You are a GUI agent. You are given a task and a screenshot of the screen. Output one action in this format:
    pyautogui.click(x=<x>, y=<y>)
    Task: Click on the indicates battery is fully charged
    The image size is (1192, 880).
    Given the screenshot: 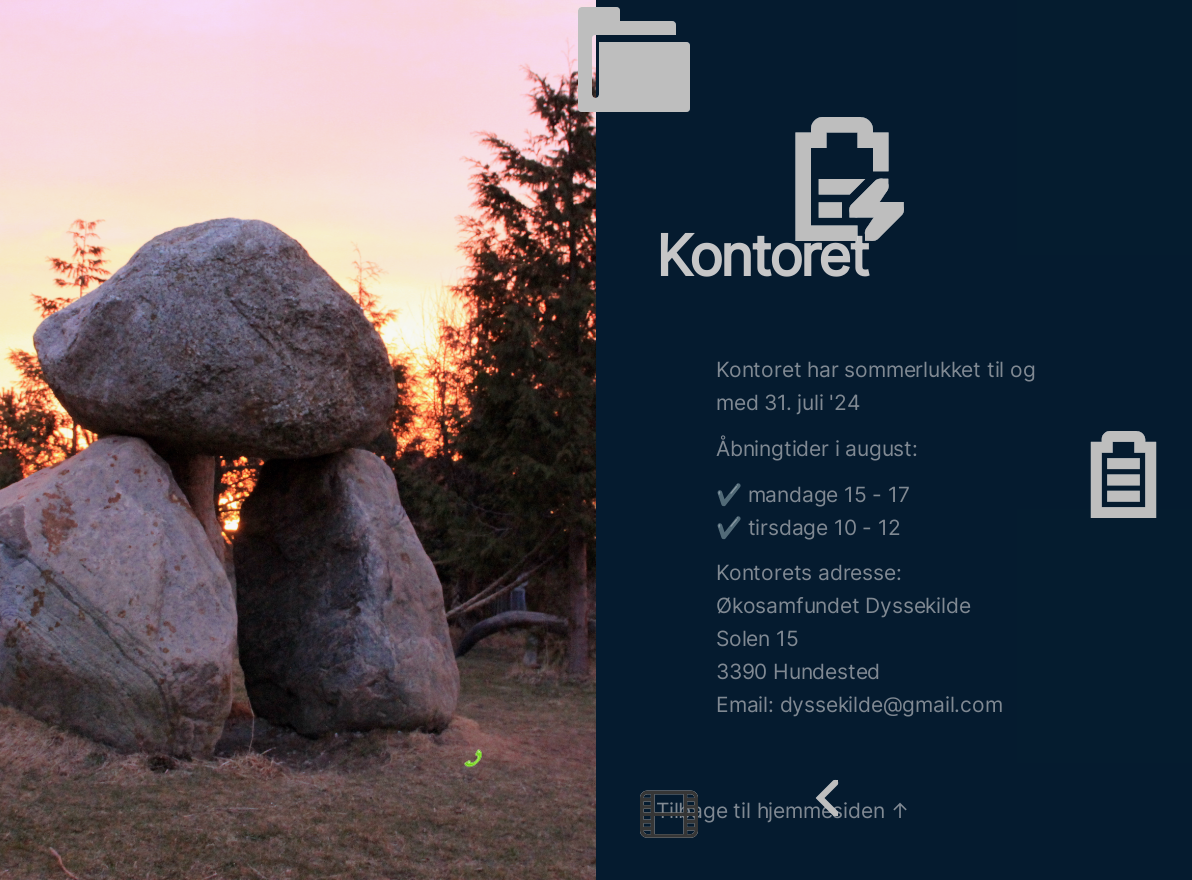 What is the action you would take?
    pyautogui.click(x=1123, y=474)
    